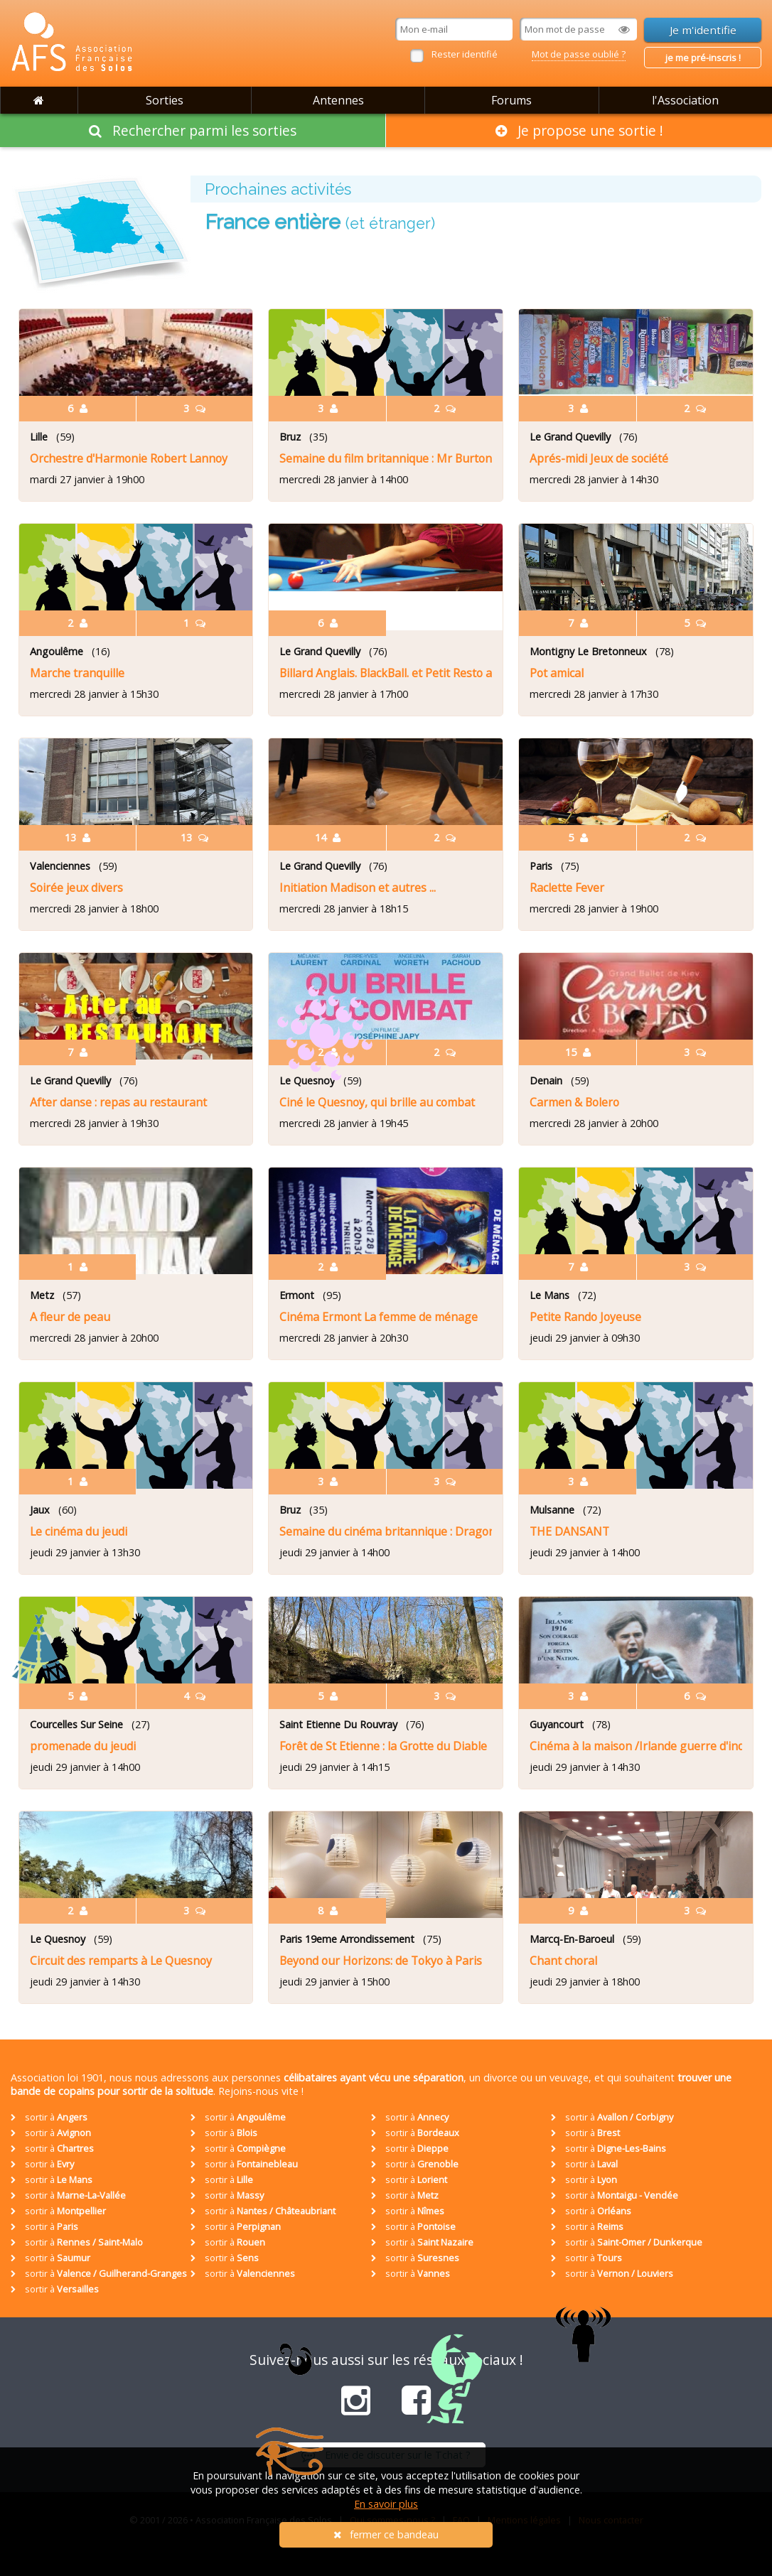 This screenshot has height=2576, width=772. I want to click on indicates a fire or flame effect in a game, so click(296, 2359).